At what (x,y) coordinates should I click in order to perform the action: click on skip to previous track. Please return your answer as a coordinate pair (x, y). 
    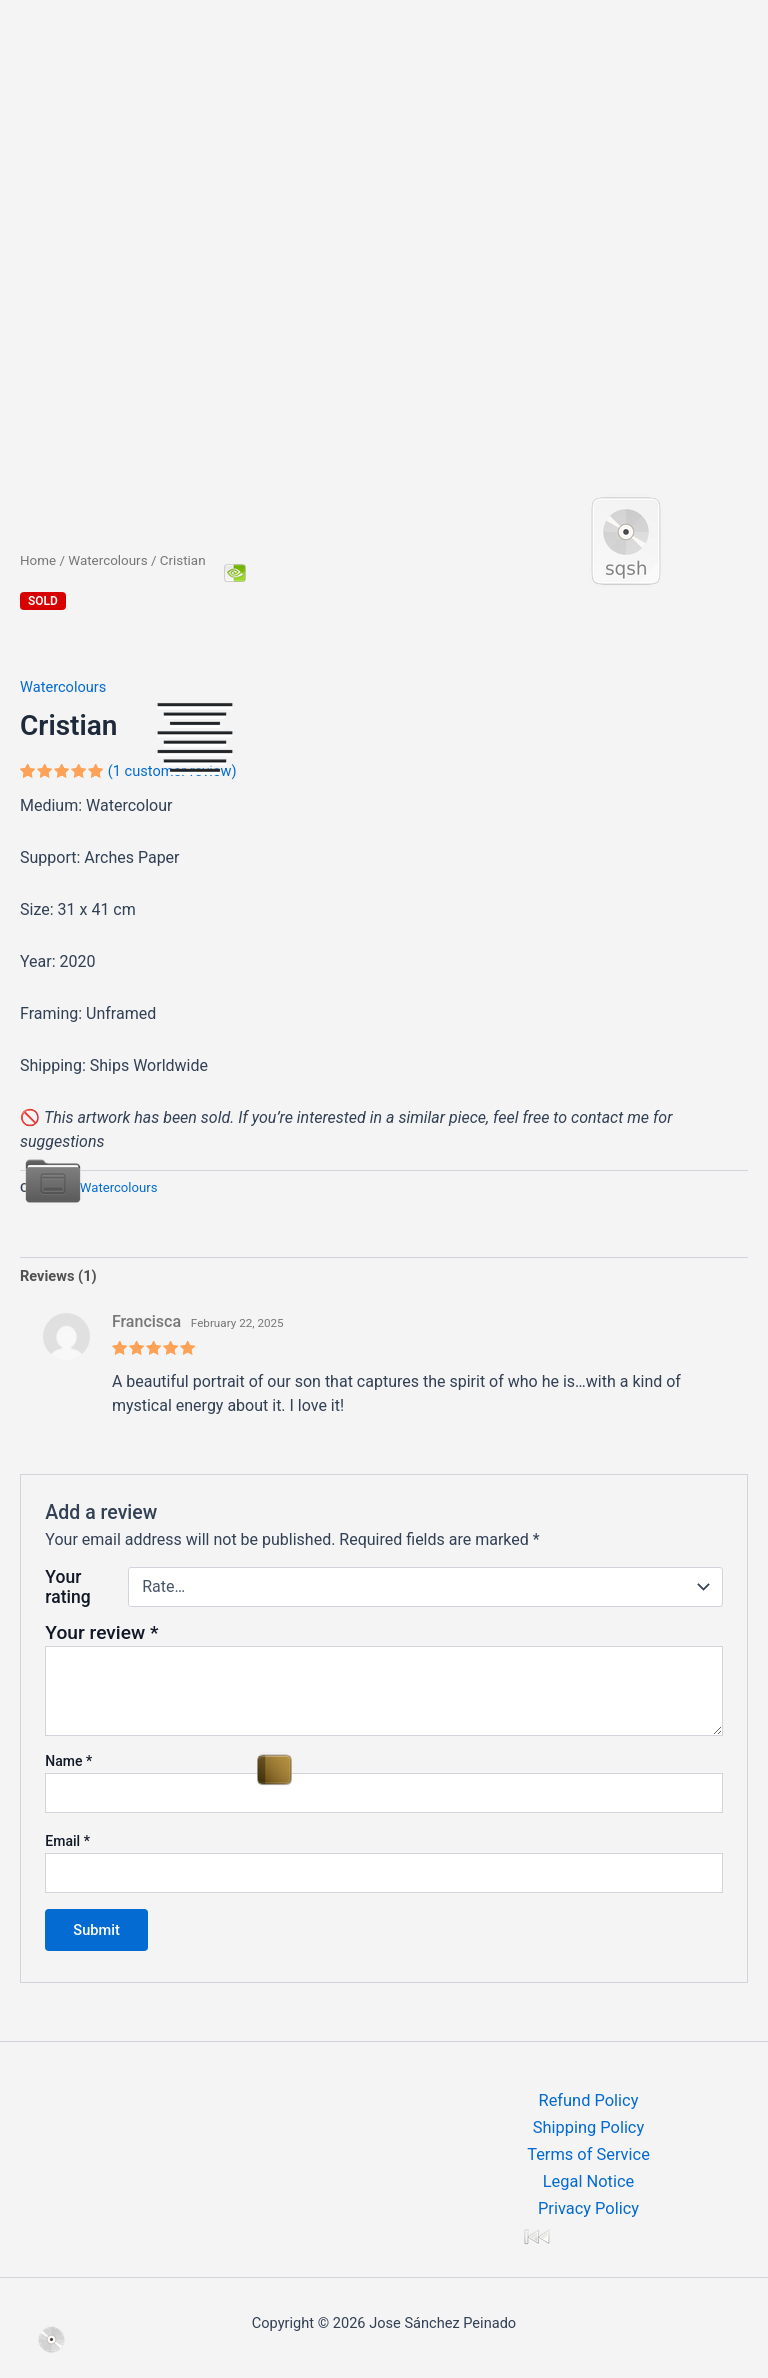
    Looking at the image, I should click on (537, 2237).